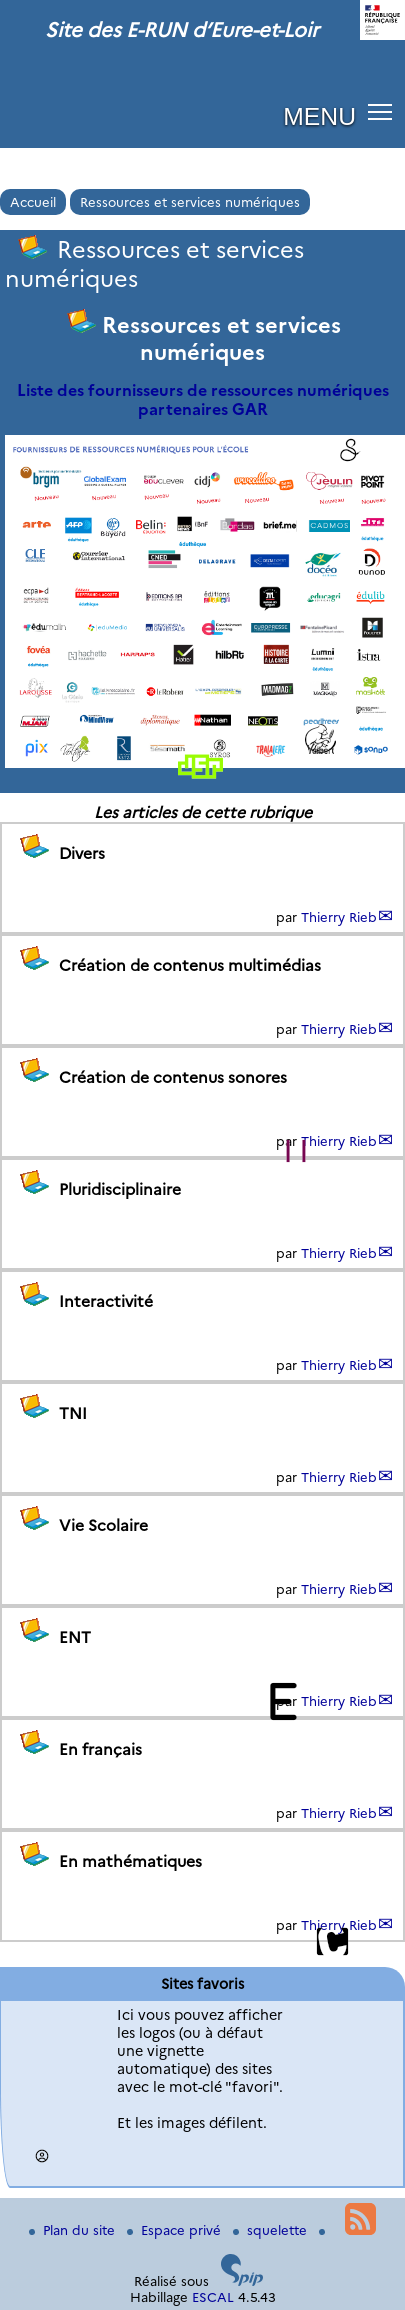  I want to click on the letter "e" icon, typically used for alphabetical indexing or text formatting, so click(283, 1701).